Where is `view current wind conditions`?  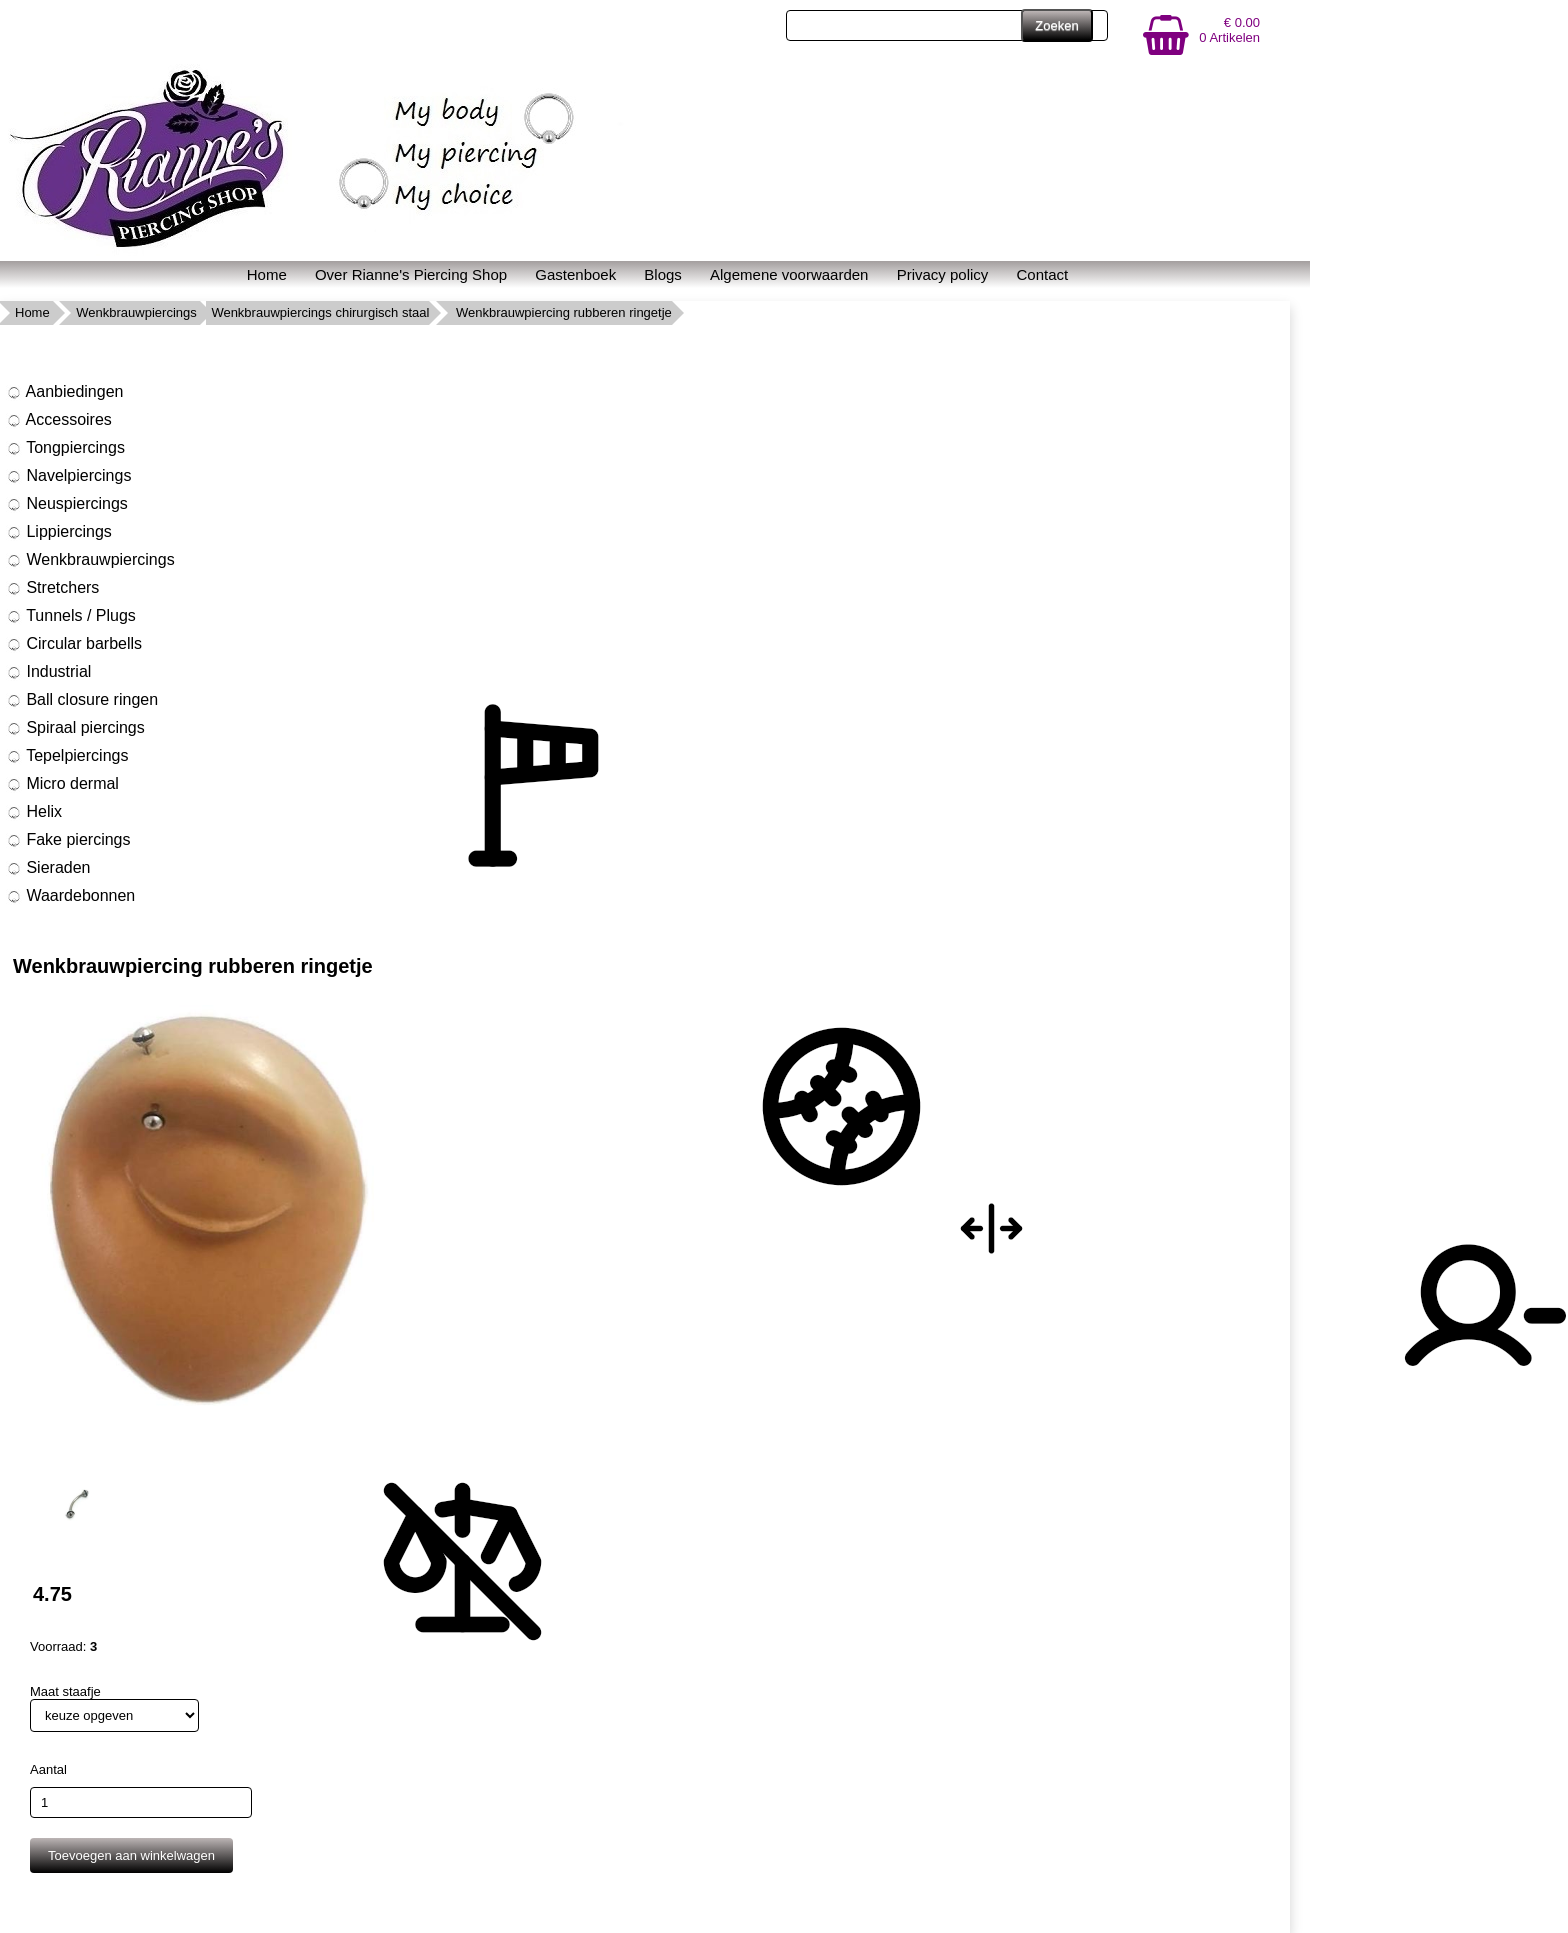 view current wind conditions is located at coordinates (541, 785).